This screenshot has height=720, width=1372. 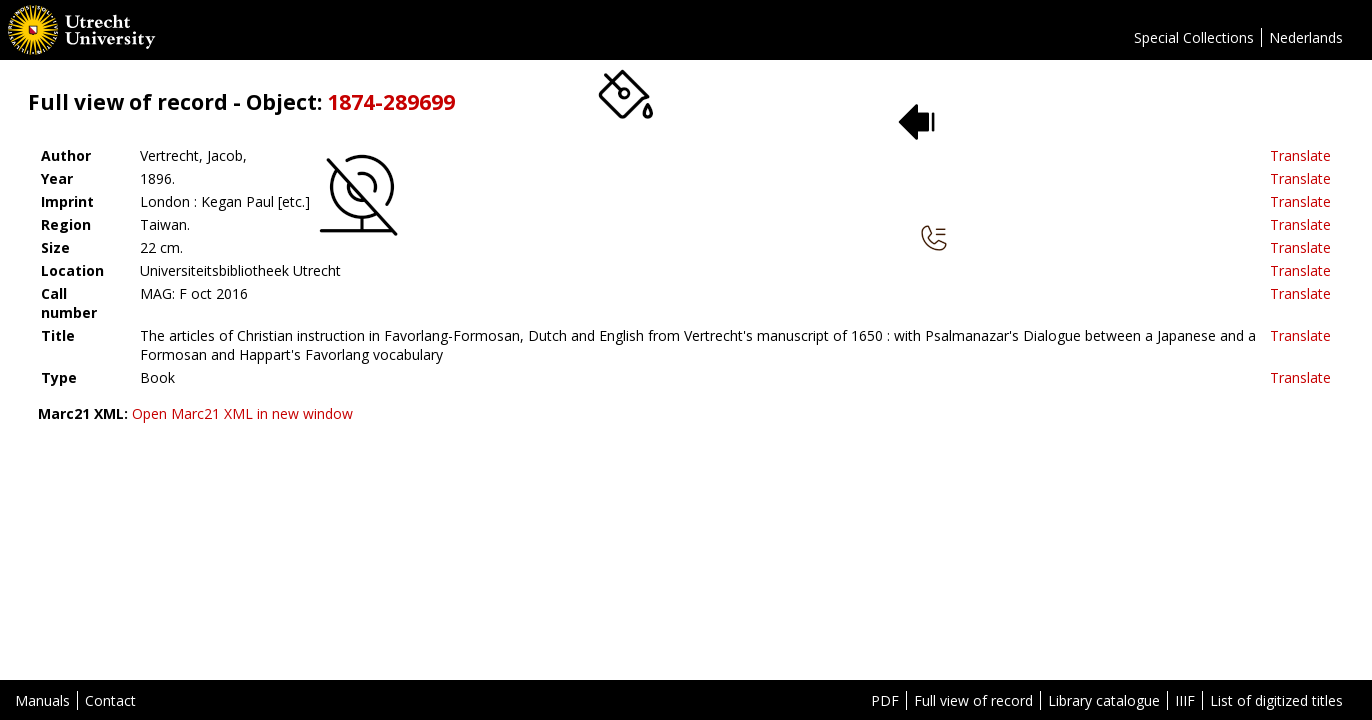 I want to click on fill an area with color, so click(x=625, y=96).